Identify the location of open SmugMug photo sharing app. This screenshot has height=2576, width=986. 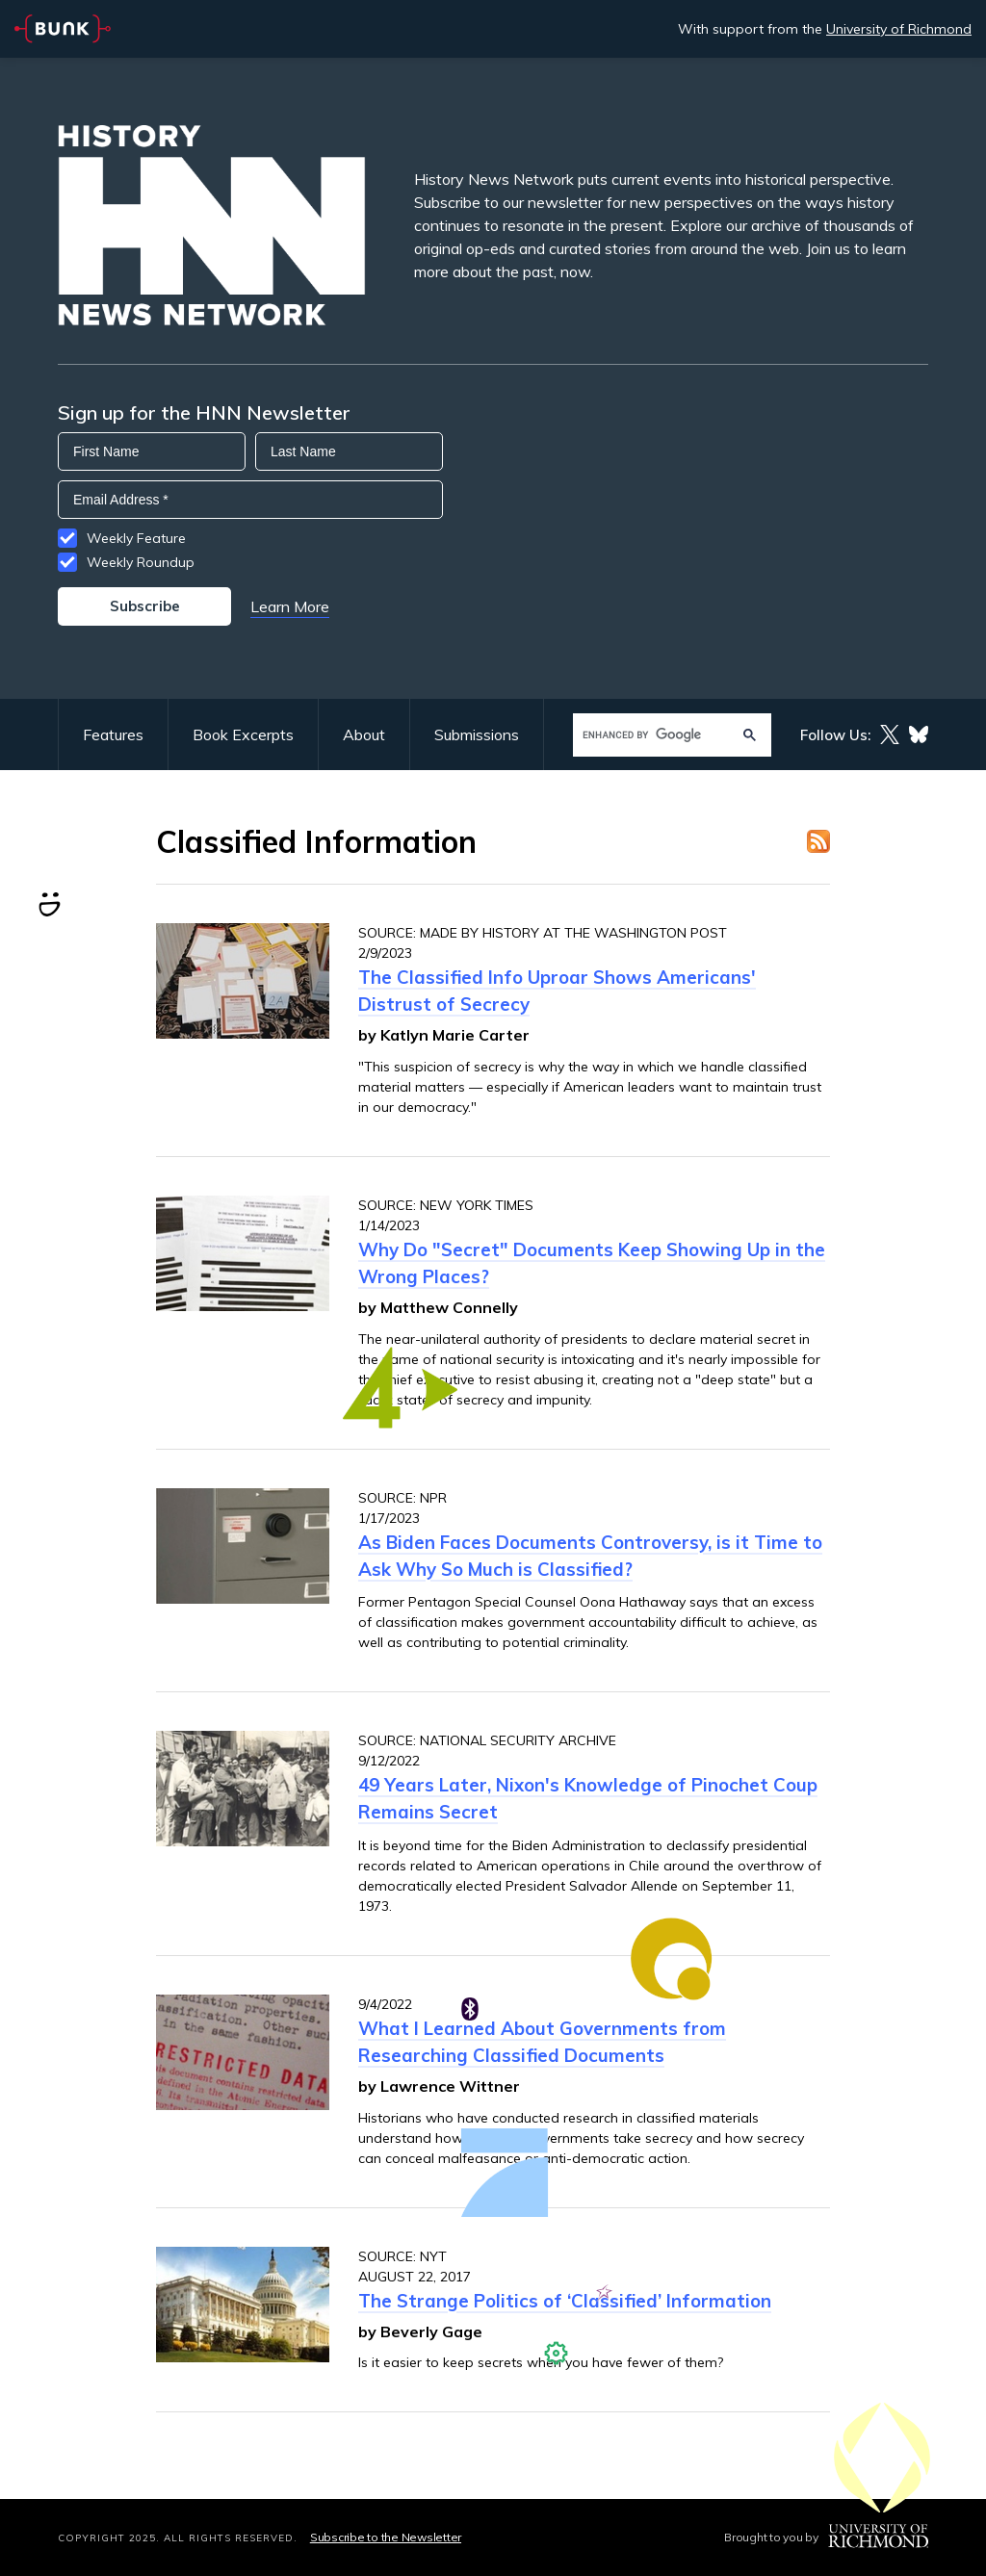
(49, 904).